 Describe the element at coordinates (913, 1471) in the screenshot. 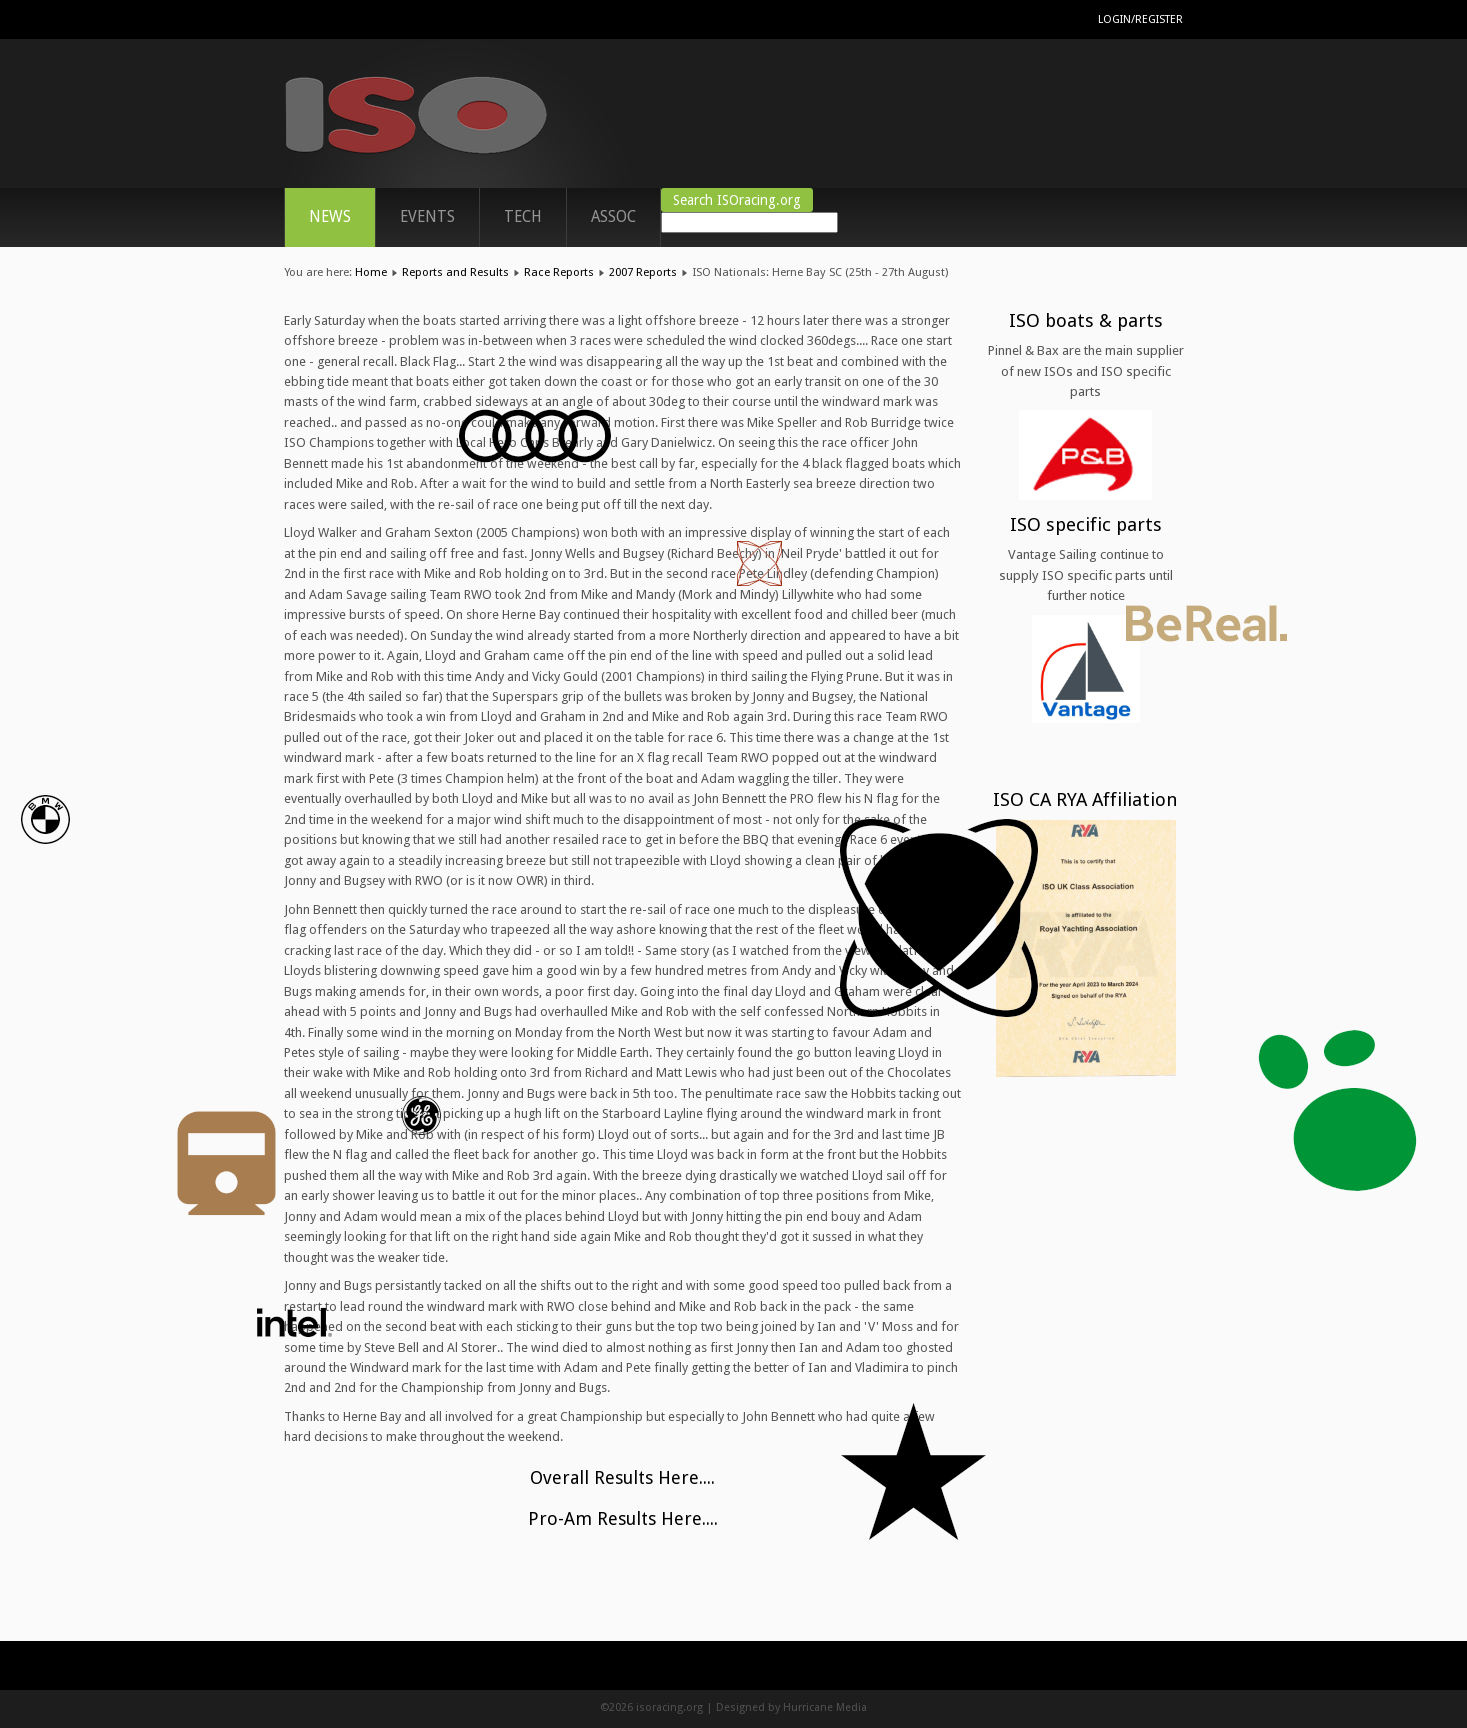

I see `open the Macy's app or website` at that location.